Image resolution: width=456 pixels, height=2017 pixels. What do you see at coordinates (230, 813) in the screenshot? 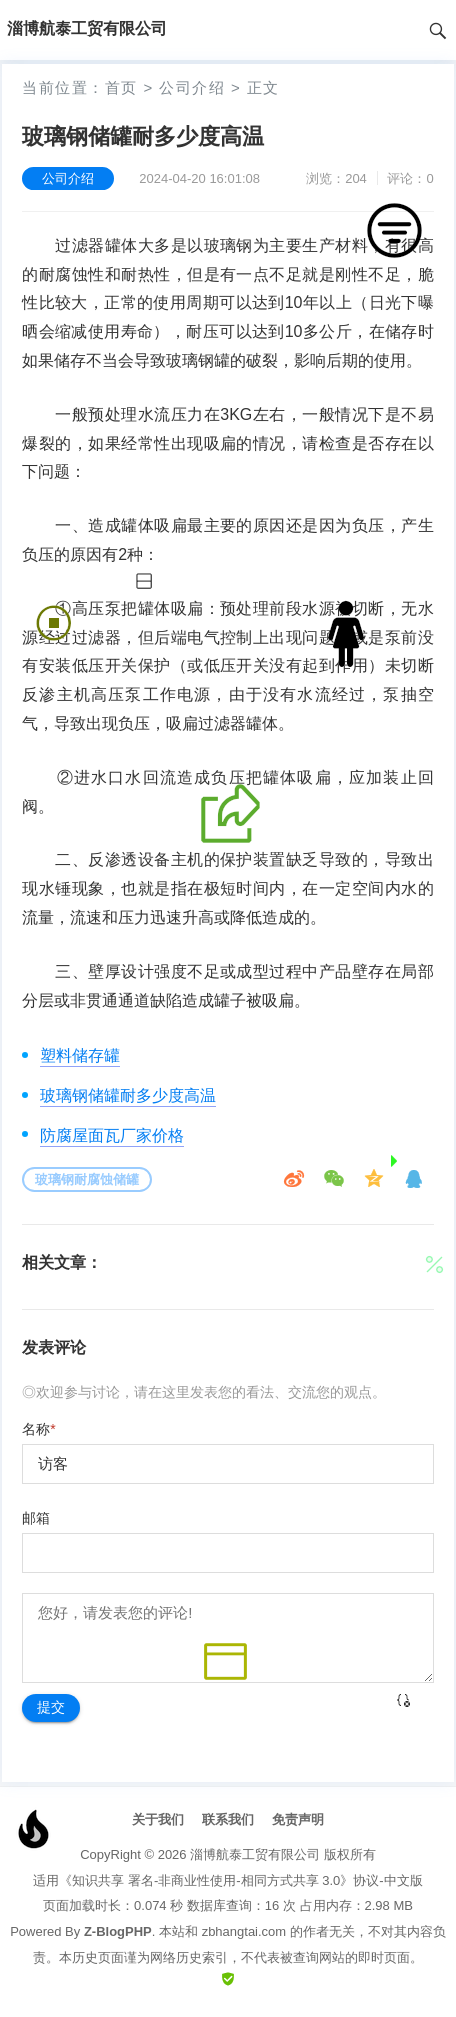
I see `share this file or content` at bounding box center [230, 813].